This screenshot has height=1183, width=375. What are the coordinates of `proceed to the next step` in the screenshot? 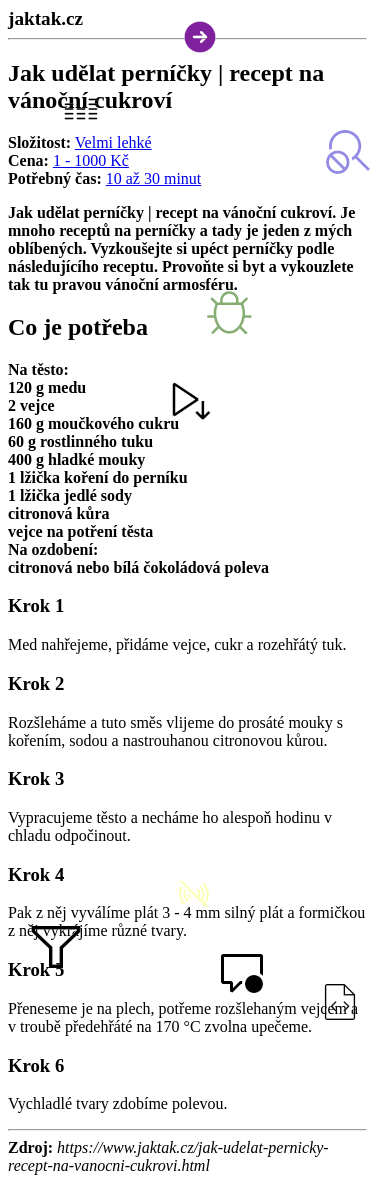 It's located at (200, 37).